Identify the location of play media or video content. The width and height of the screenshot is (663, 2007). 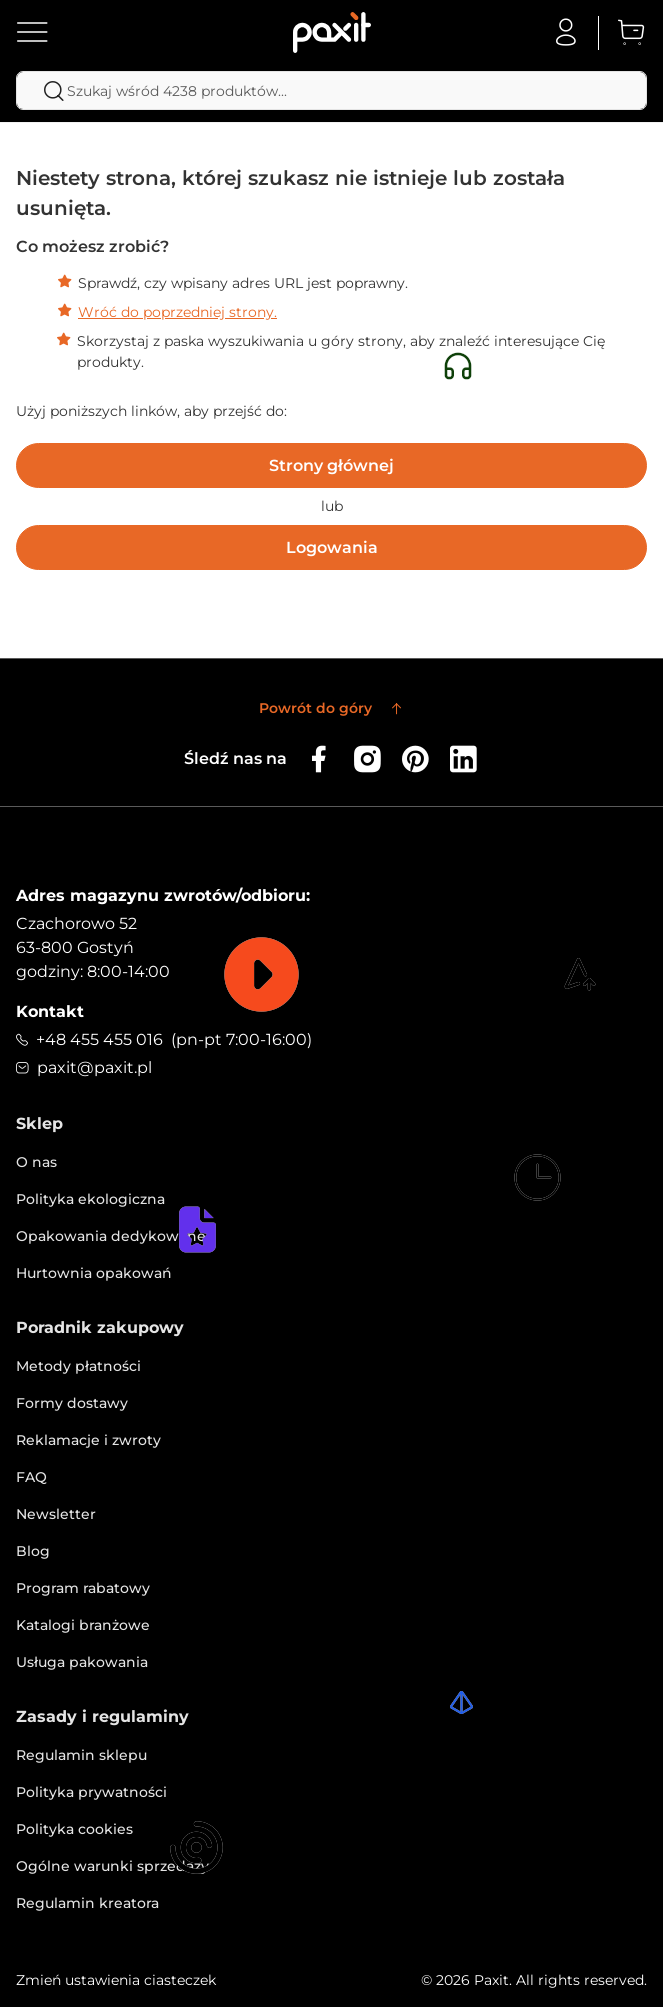
(261, 974).